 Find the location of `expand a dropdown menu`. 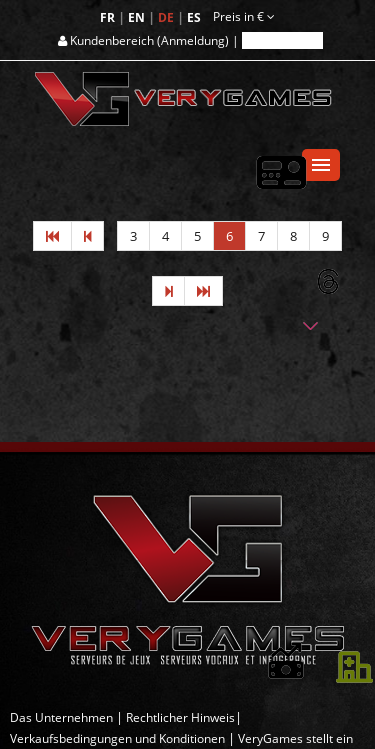

expand a dropdown menu is located at coordinates (310, 325).